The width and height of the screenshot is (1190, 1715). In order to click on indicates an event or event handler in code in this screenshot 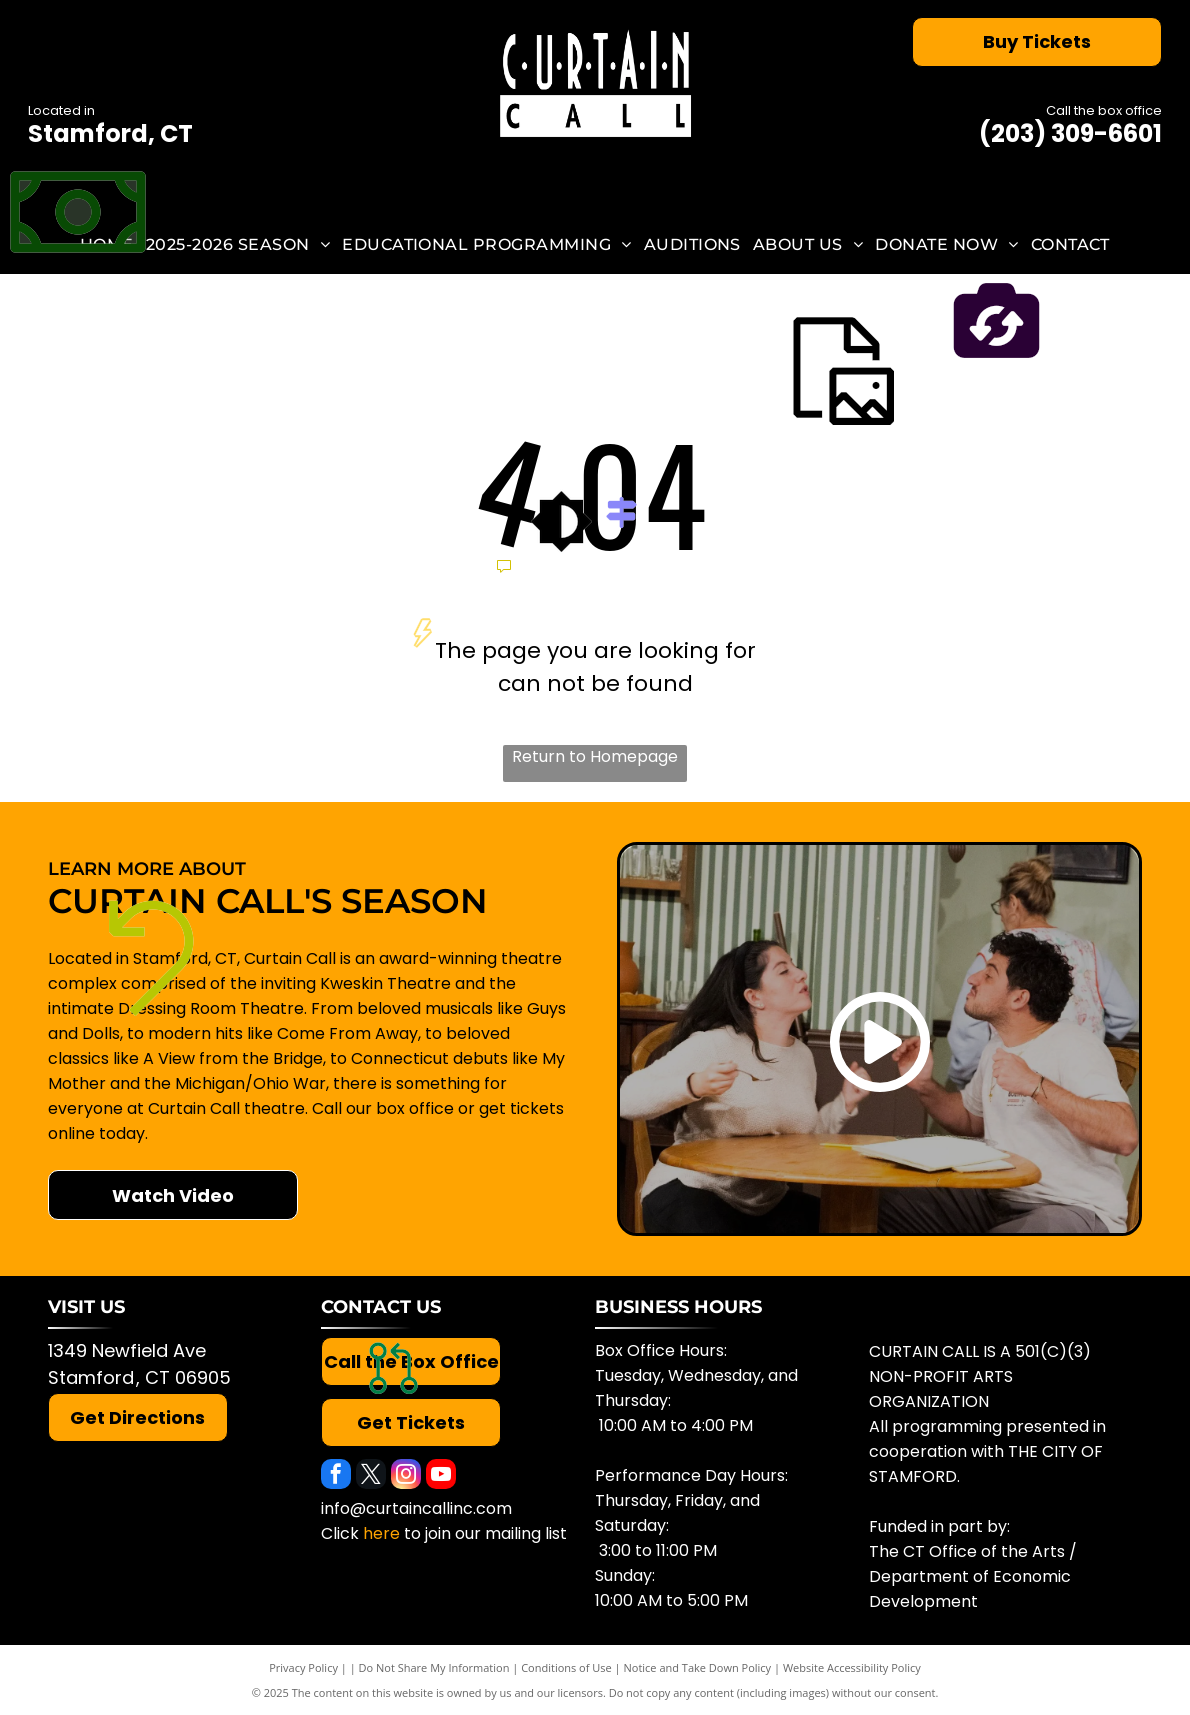, I will do `click(422, 633)`.